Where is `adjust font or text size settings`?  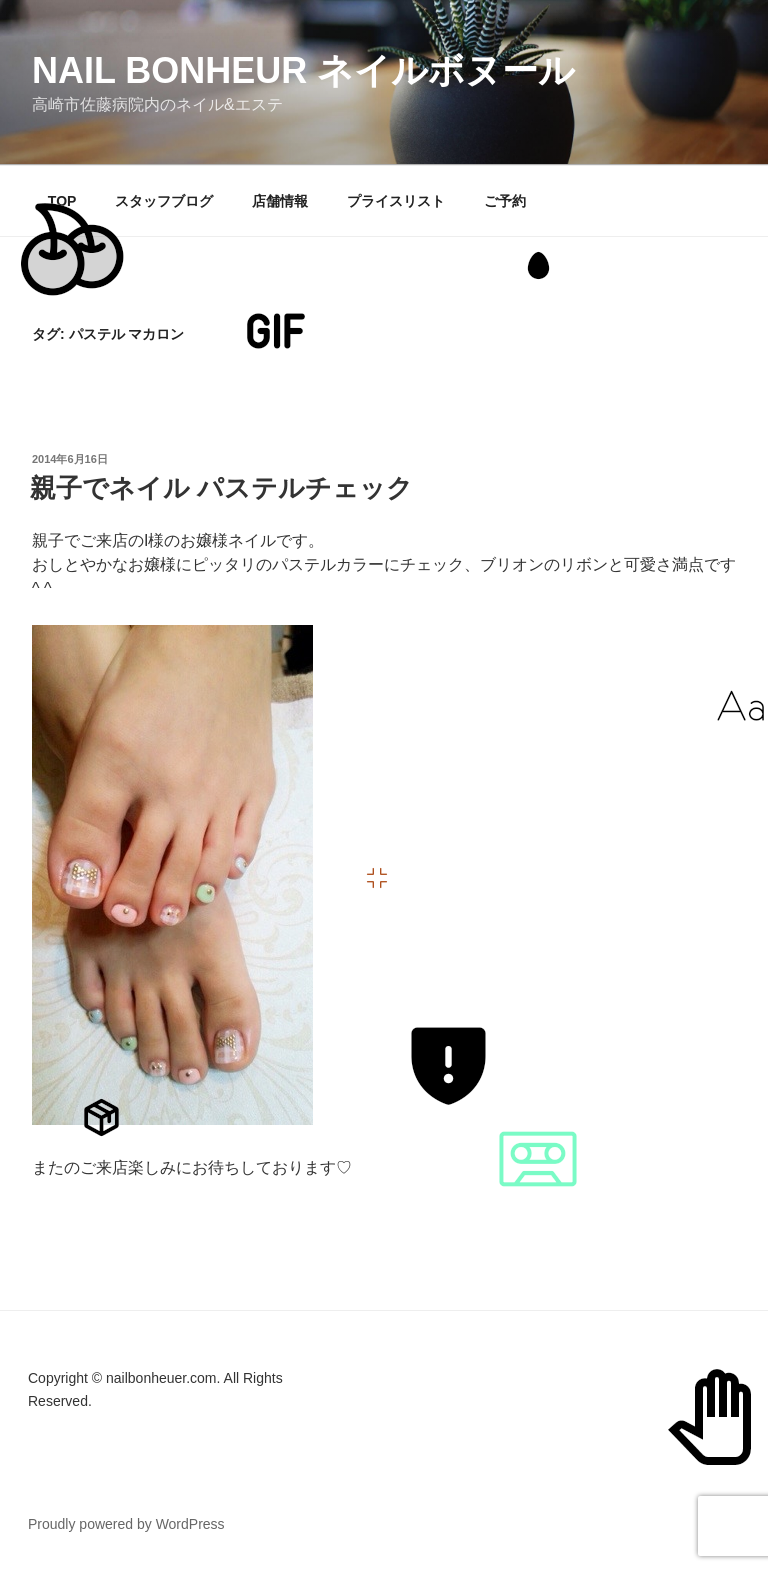
adjust font or text size settings is located at coordinates (741, 706).